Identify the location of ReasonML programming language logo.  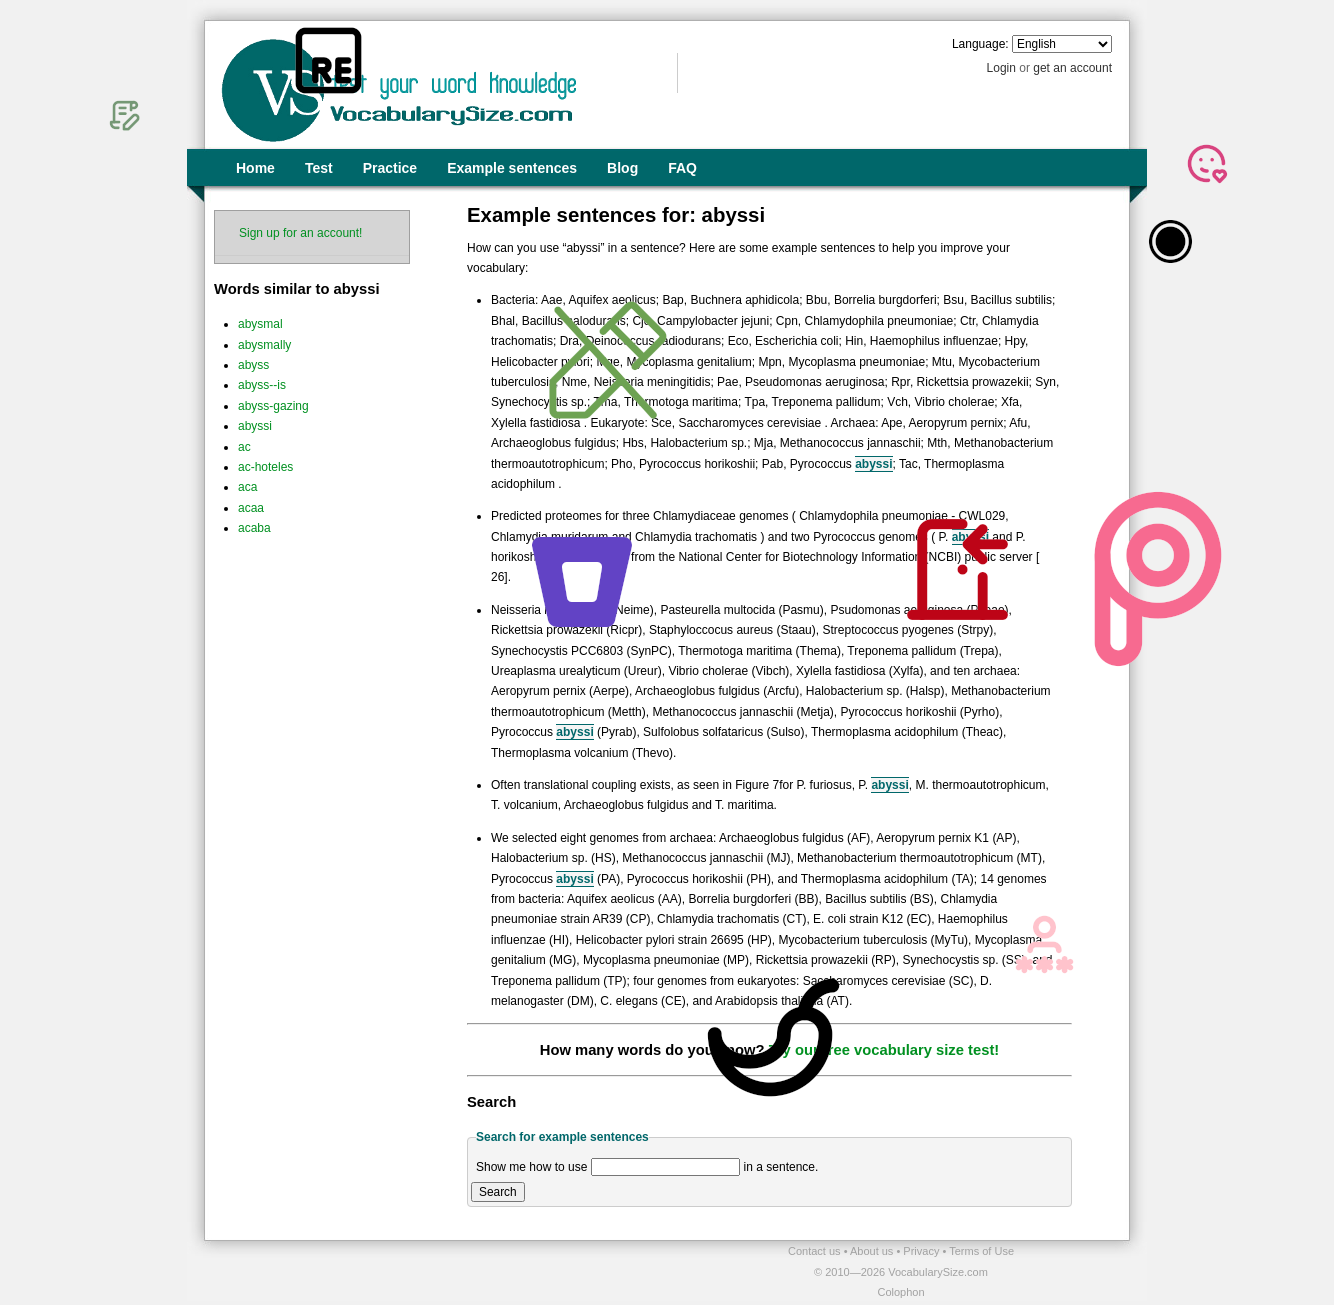
(328, 60).